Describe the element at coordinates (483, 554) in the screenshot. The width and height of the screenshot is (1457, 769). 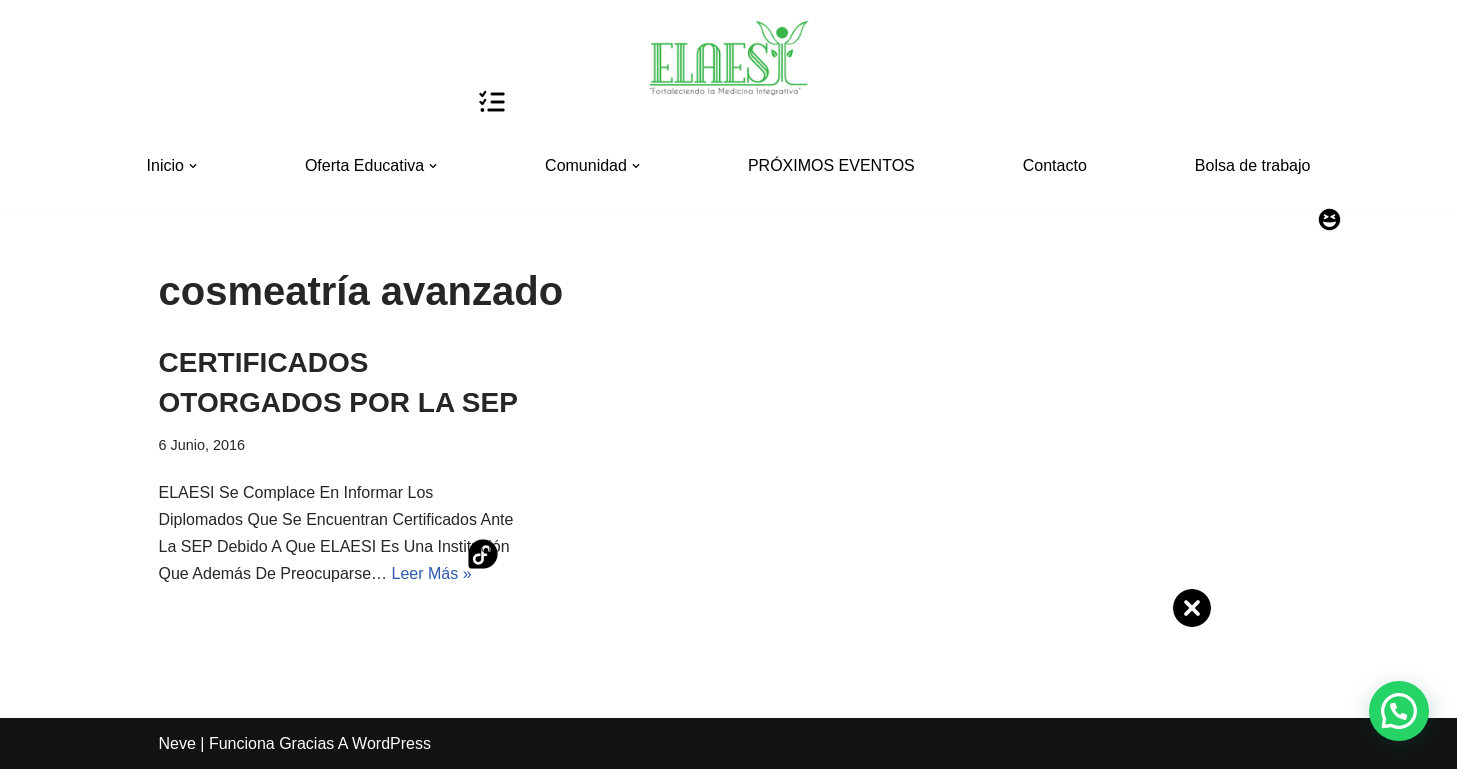
I see `Fedora Linux logo` at that location.